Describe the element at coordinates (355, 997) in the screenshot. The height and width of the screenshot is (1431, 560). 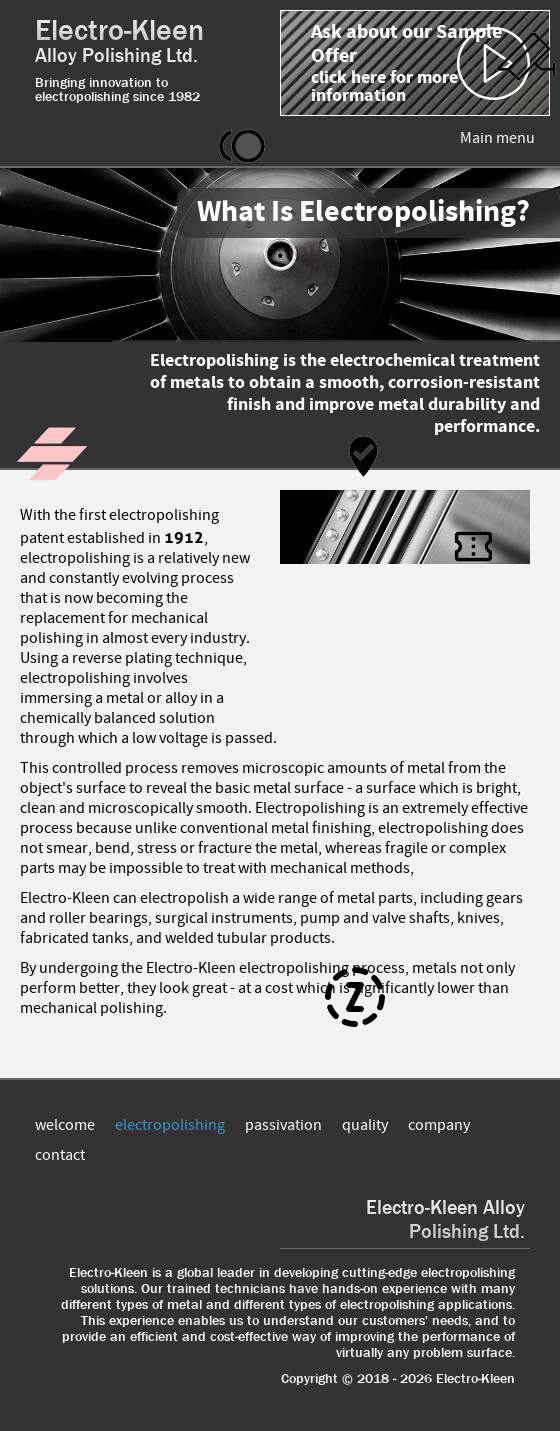
I see `indicates a loading or processing state for sleep mode` at that location.